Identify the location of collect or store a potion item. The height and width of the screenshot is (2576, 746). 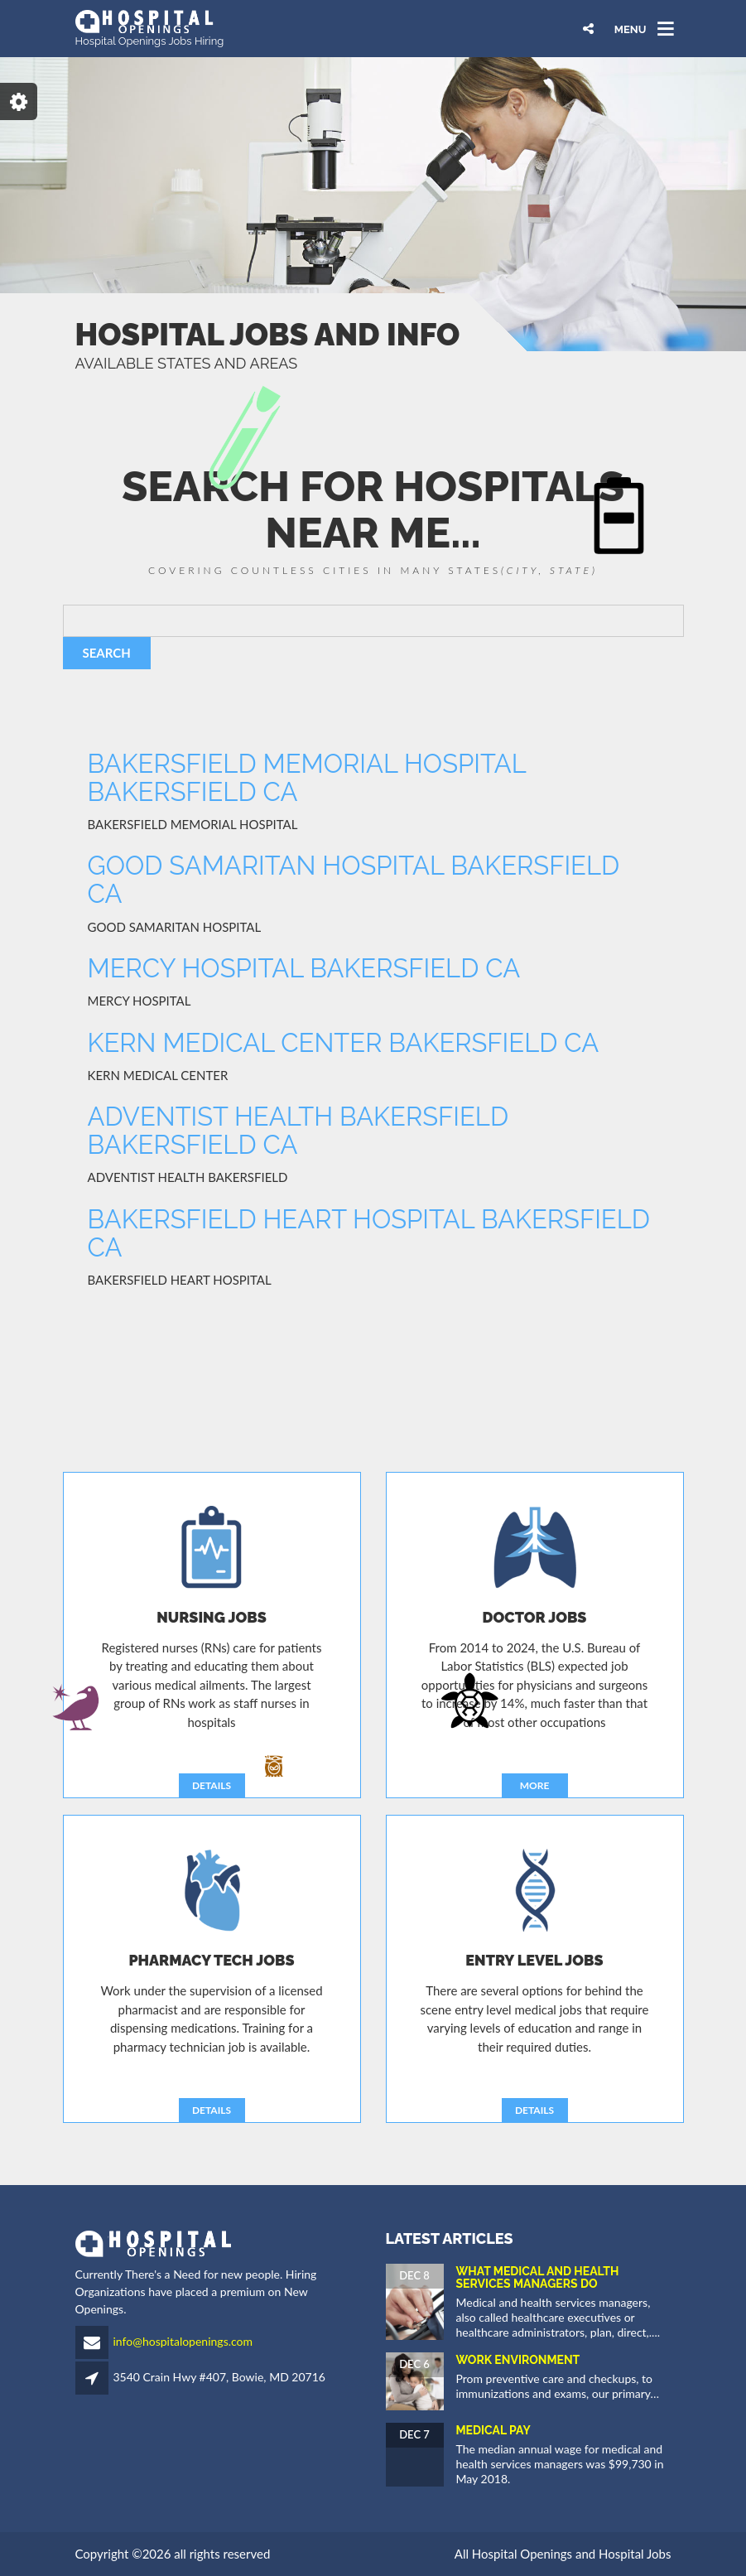
(243, 438).